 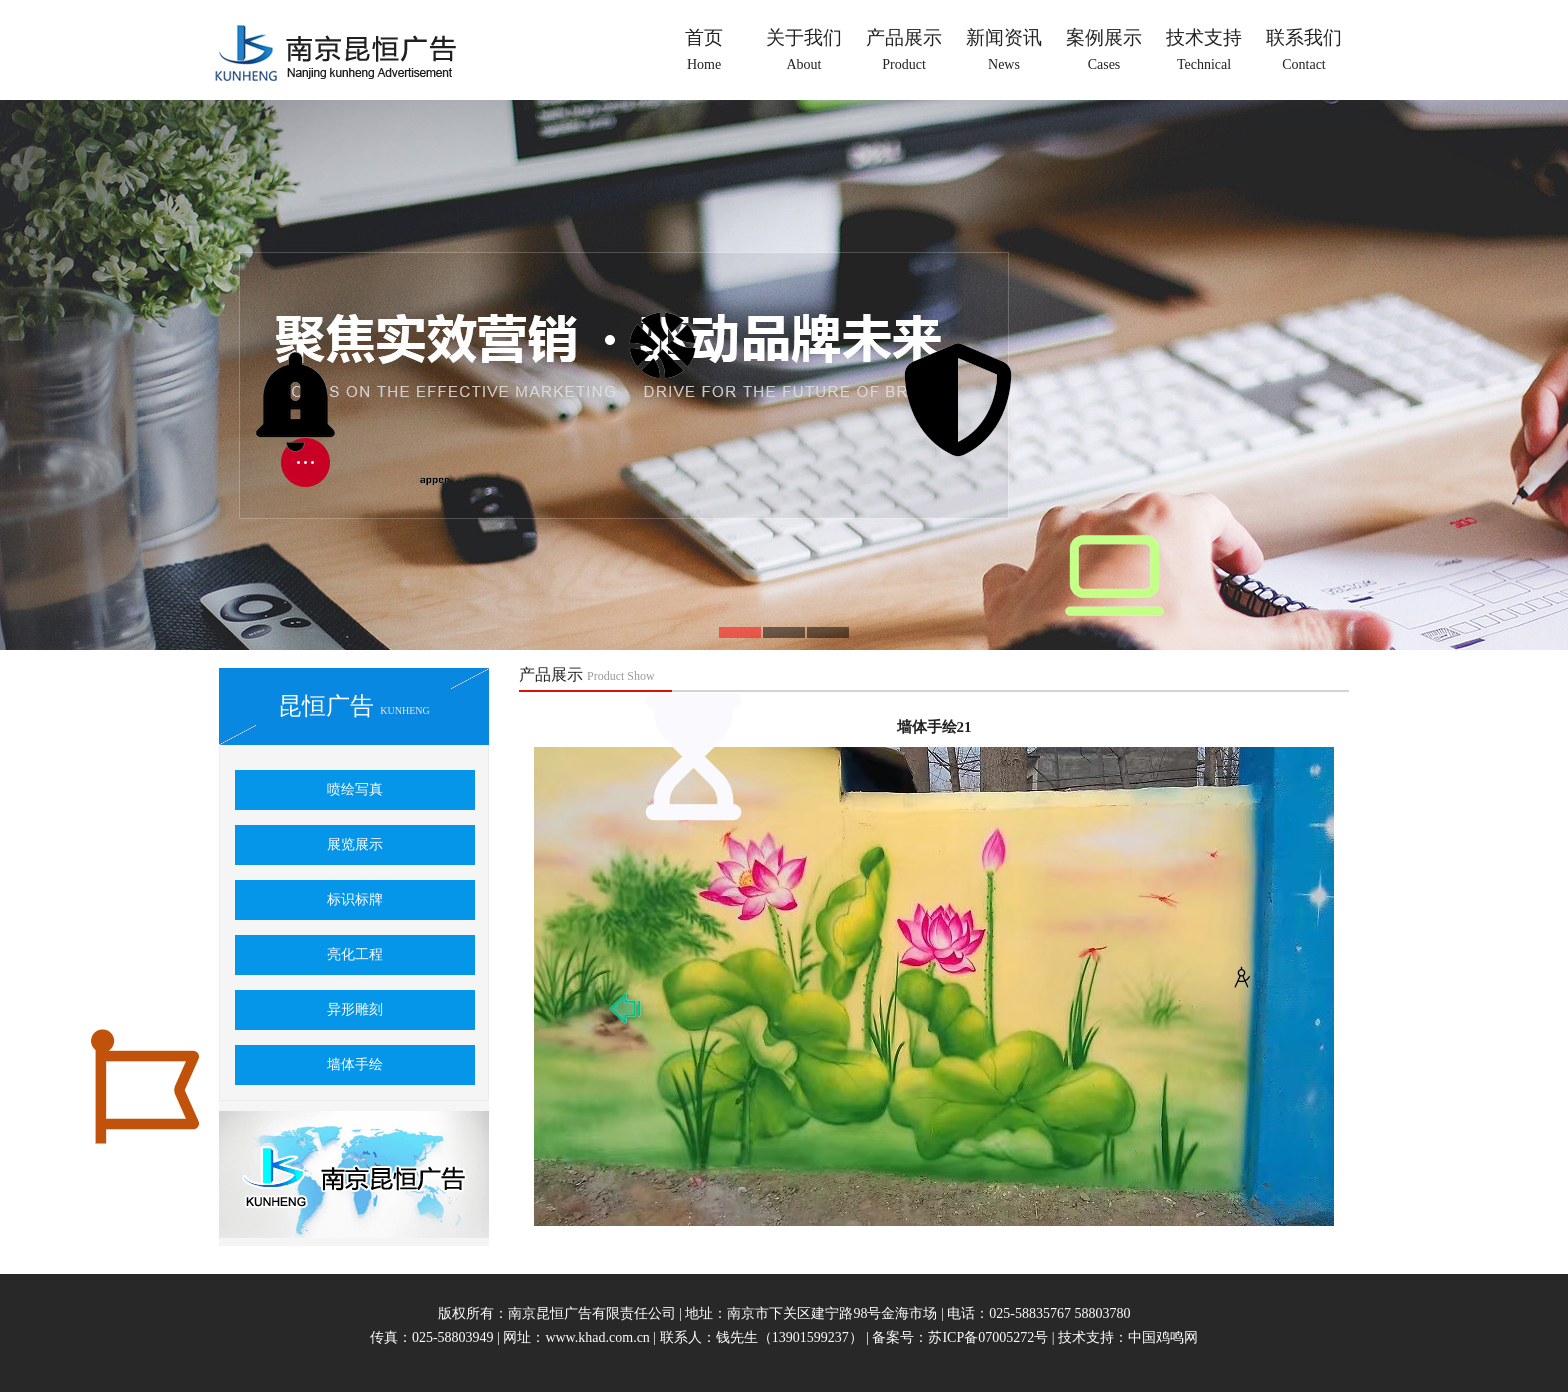 What do you see at coordinates (662, 345) in the screenshot?
I see `access sports or basketball content` at bounding box center [662, 345].